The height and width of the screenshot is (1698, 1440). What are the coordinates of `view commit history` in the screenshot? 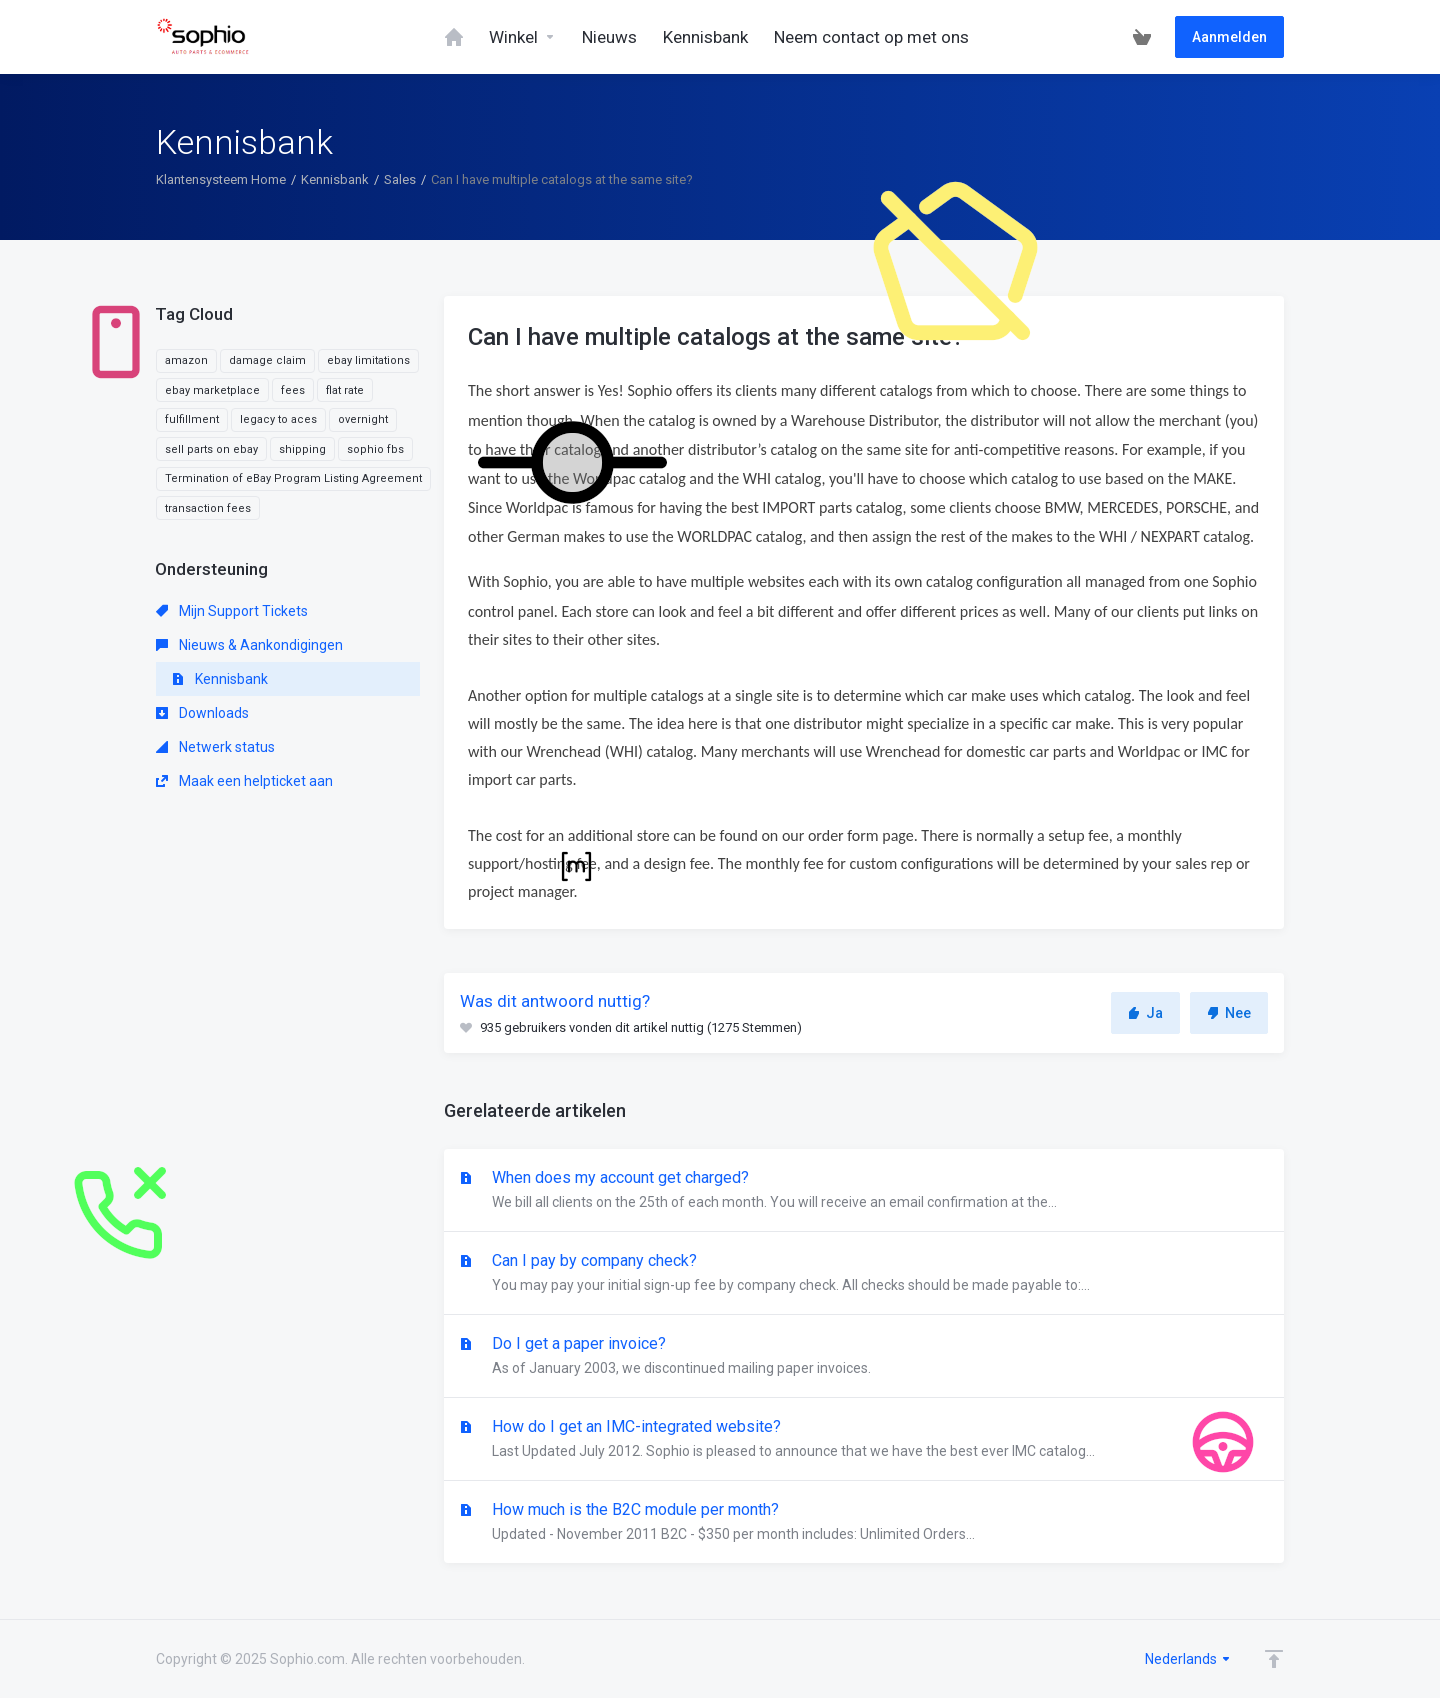 It's located at (572, 462).